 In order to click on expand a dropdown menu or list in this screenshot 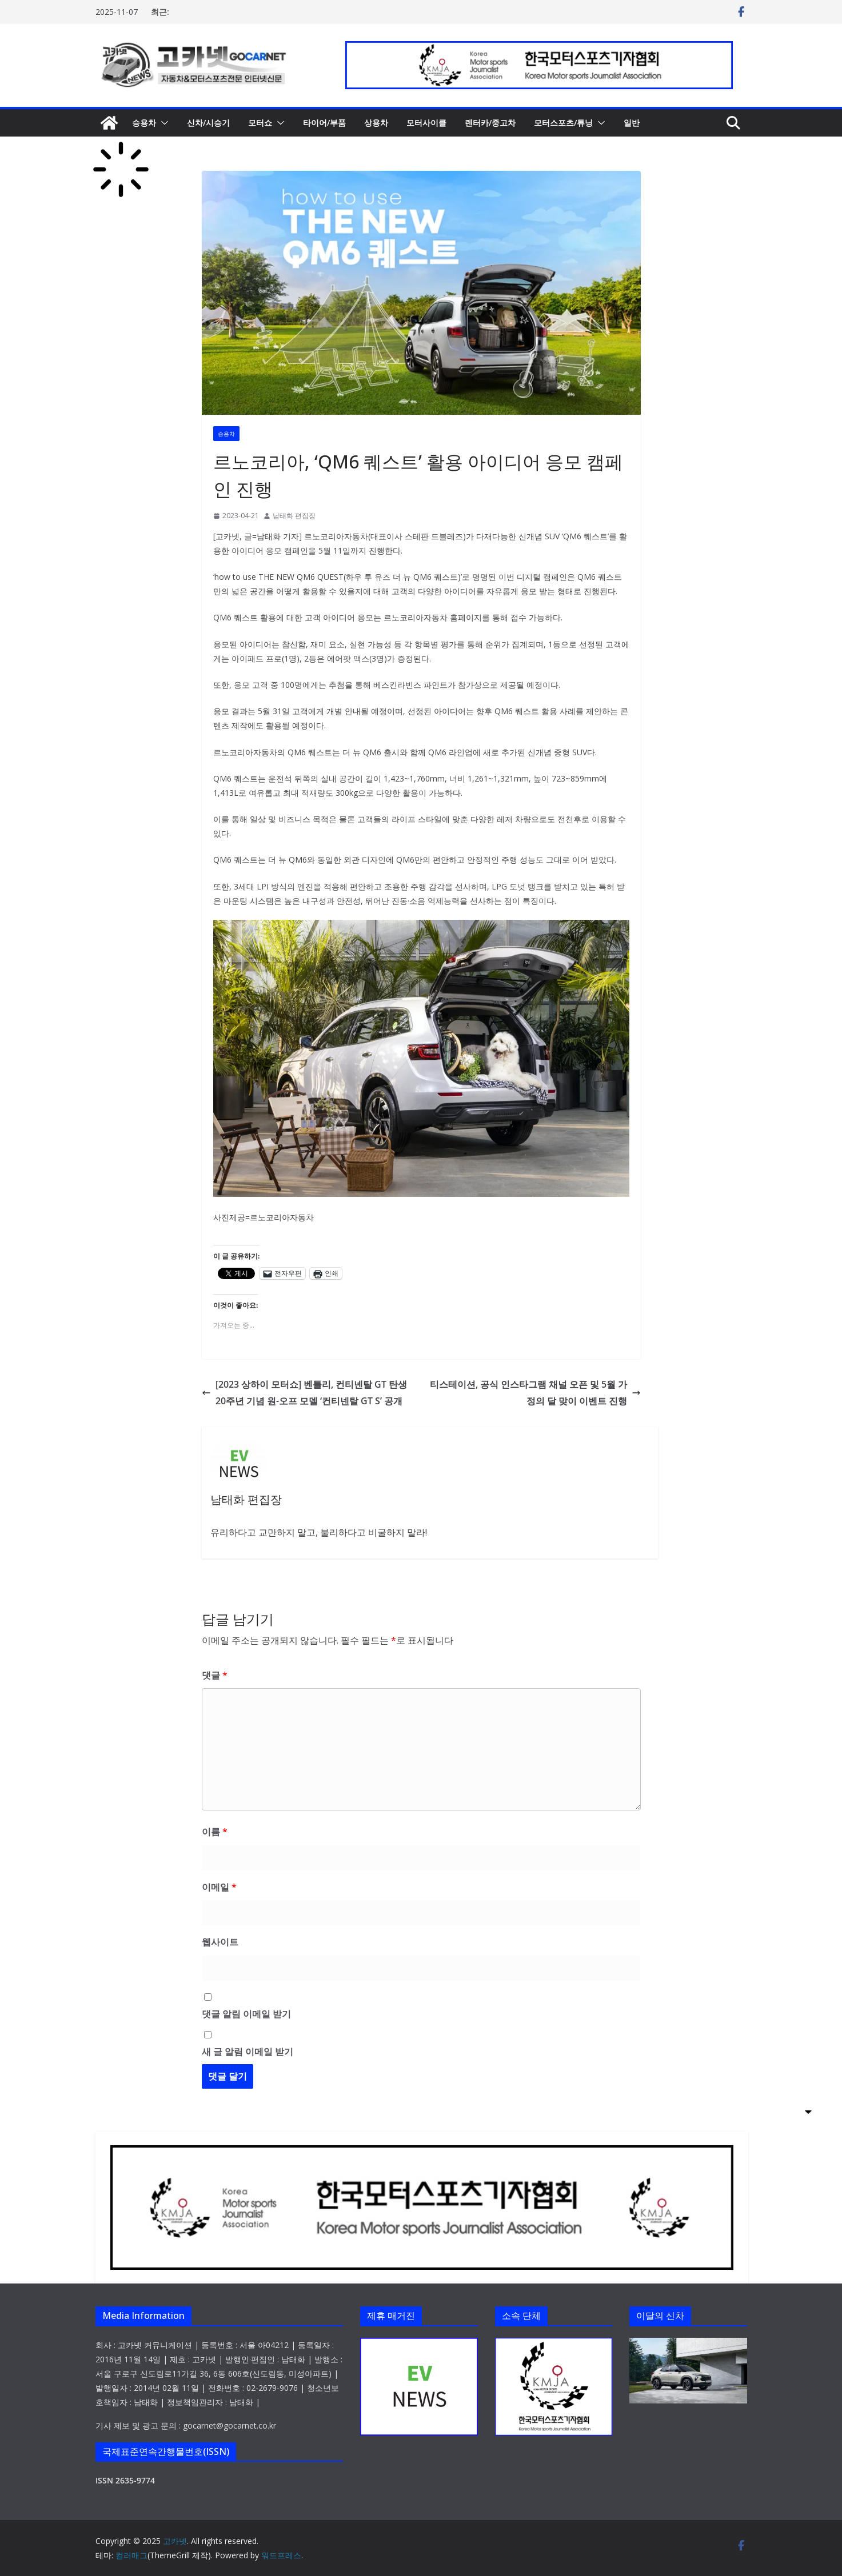, I will do `click(808, 2112)`.